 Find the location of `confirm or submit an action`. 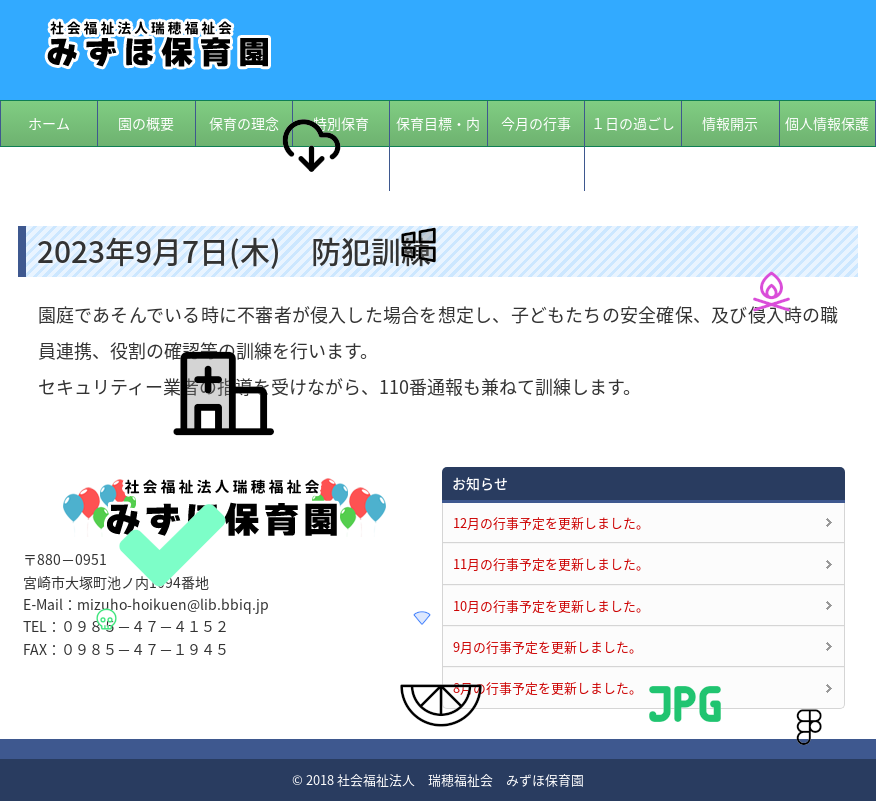

confirm or submit an action is located at coordinates (170, 542).